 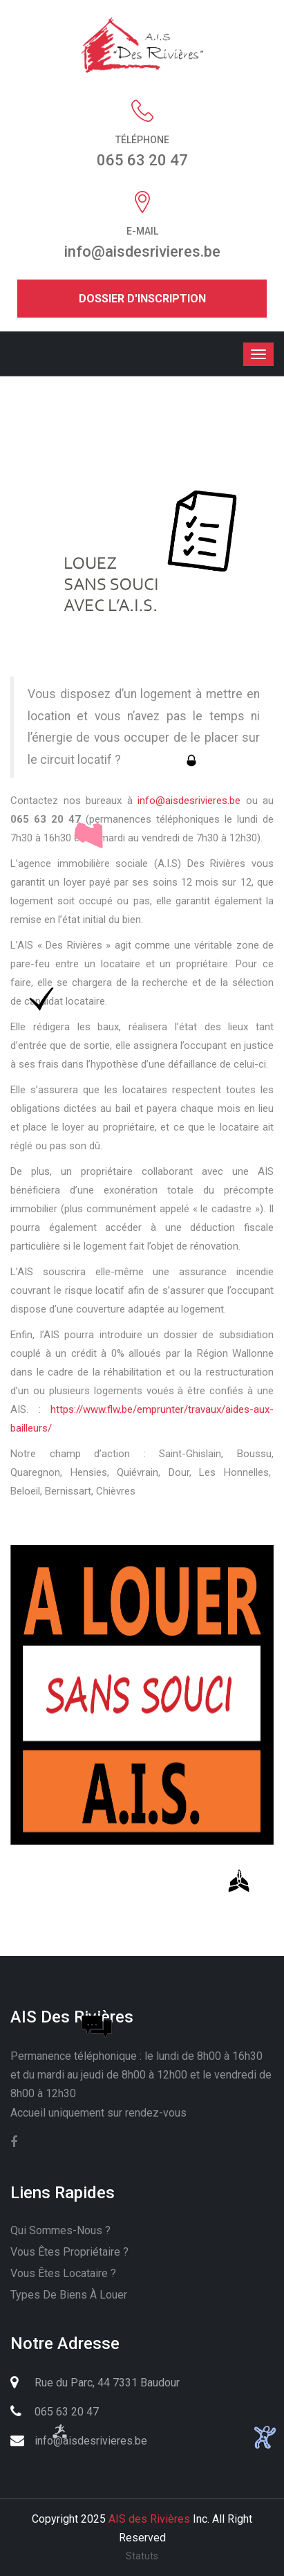 What do you see at coordinates (59, 2431) in the screenshot?
I see `jump across platforms or obstacles` at bounding box center [59, 2431].